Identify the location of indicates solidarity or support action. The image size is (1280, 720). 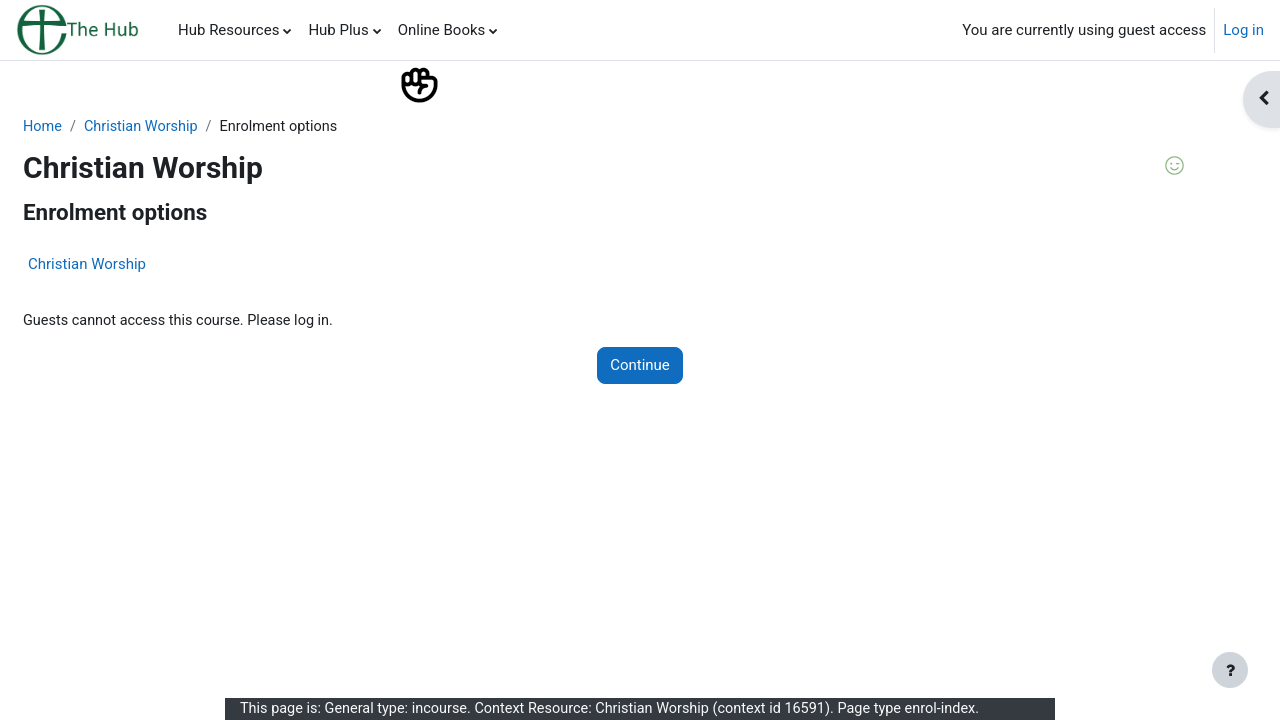
(419, 84).